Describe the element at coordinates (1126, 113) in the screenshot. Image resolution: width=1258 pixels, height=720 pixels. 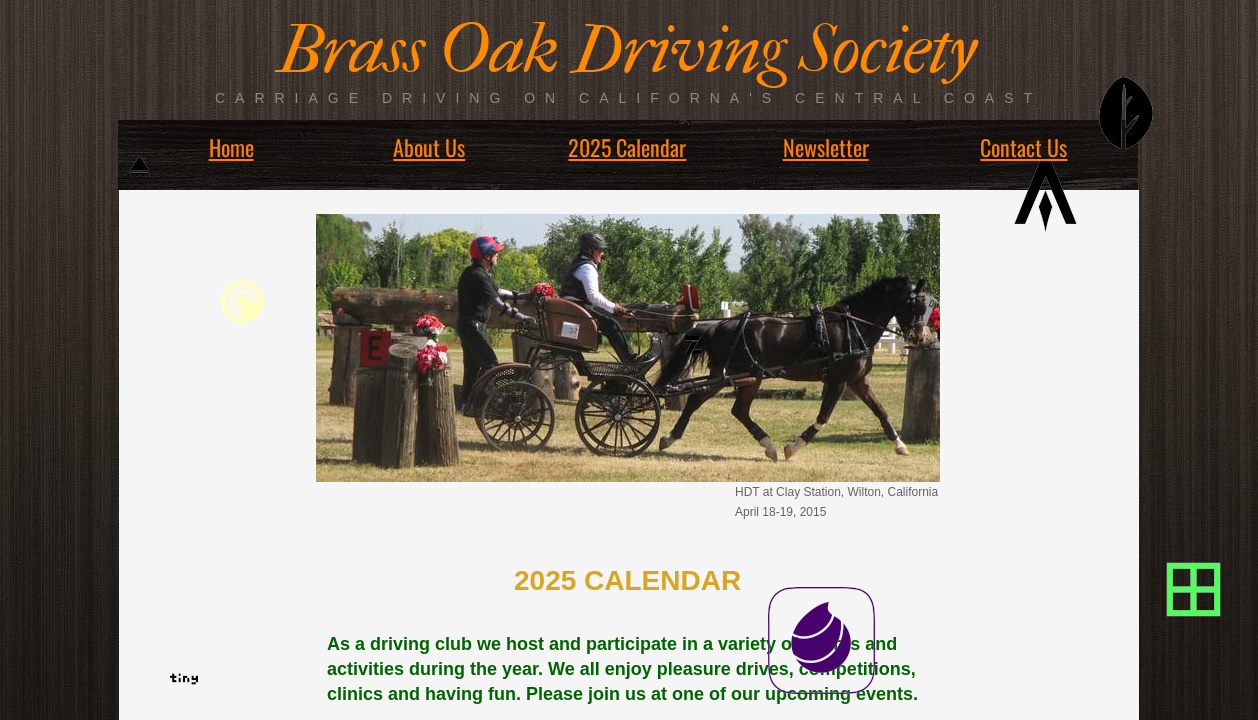
I see `october cms logo` at that location.